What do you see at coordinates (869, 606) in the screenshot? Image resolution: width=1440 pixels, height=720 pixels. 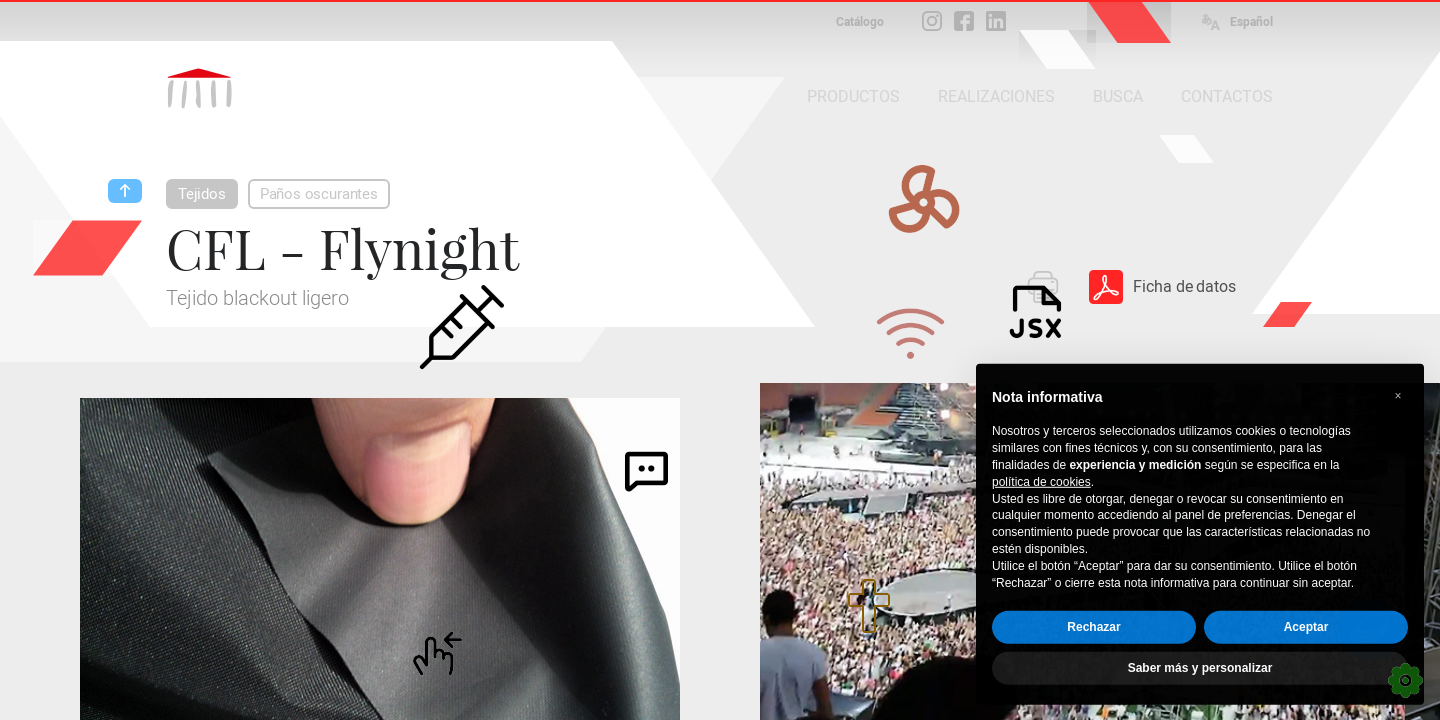 I see `represents a religious or faith-based feature` at bounding box center [869, 606].